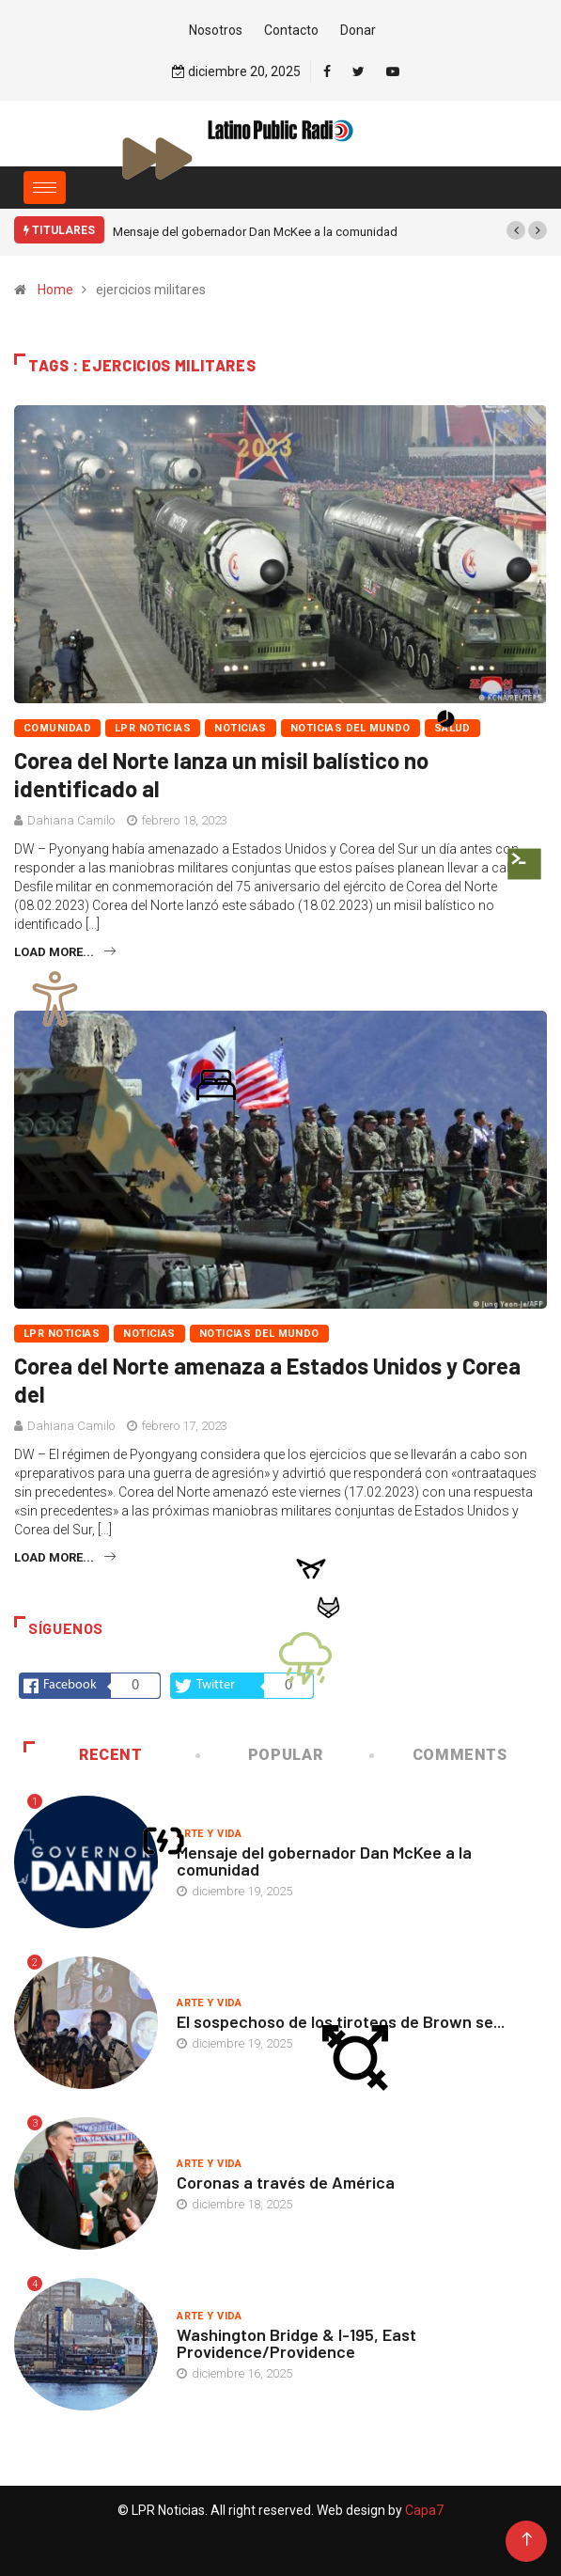  Describe the element at coordinates (164, 1841) in the screenshot. I see `indicates device is currently charging` at that location.